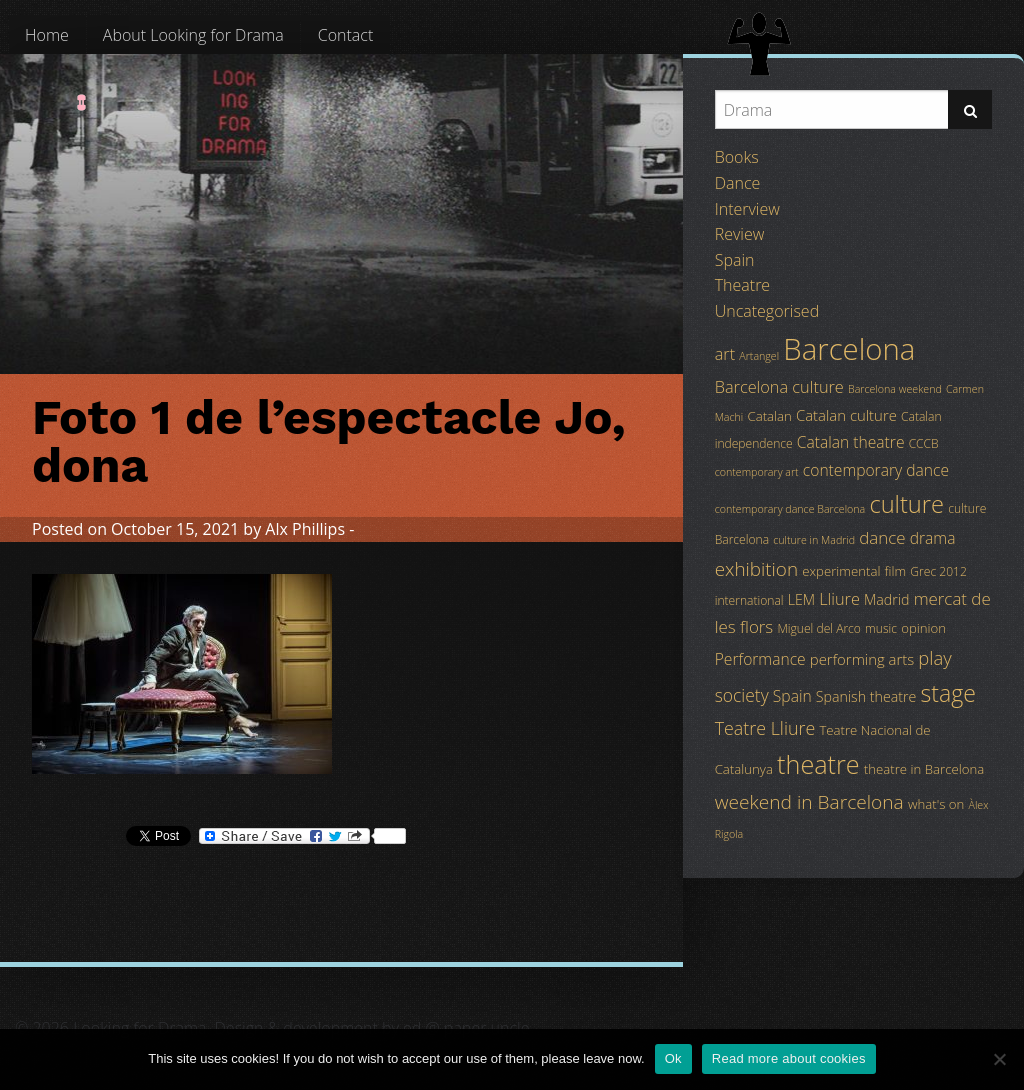 This screenshot has width=1024, height=1090. What do you see at coordinates (759, 44) in the screenshot?
I see `indicates strength or power attribute` at bounding box center [759, 44].